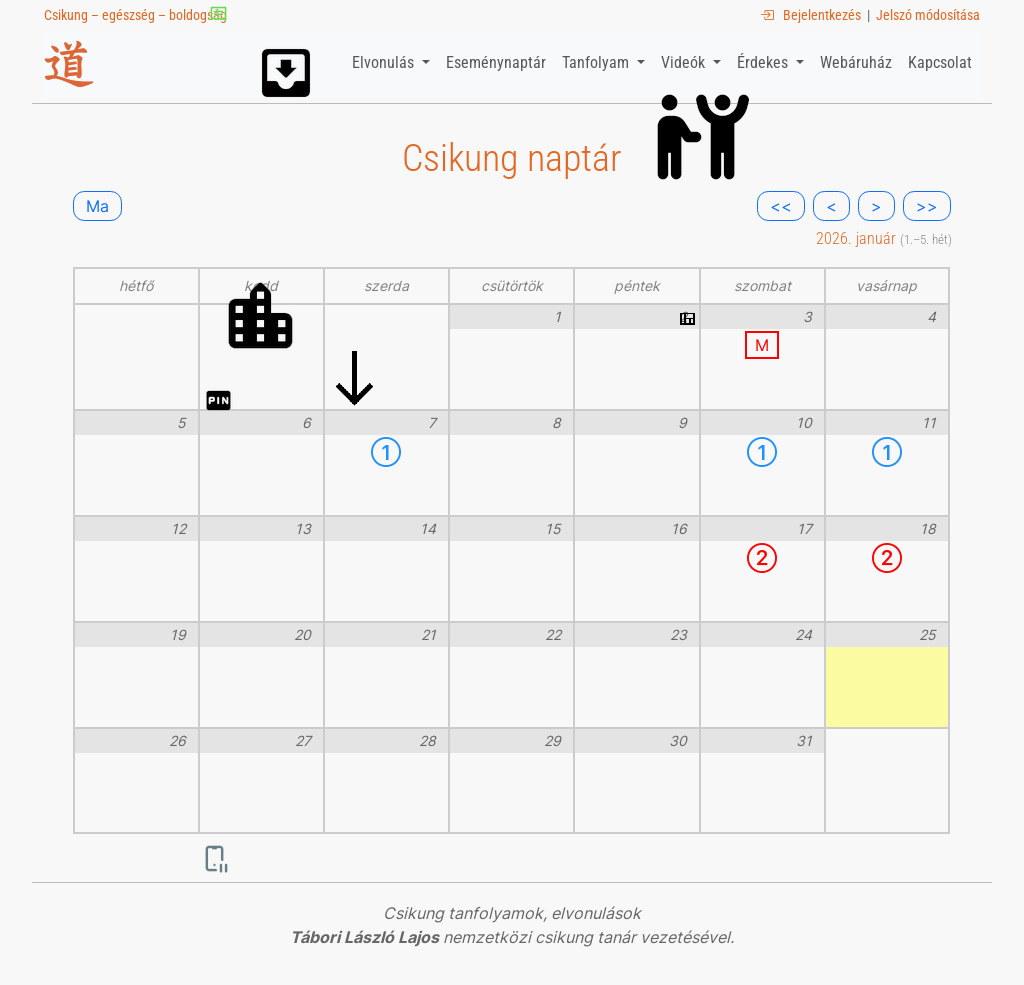  Describe the element at coordinates (687, 319) in the screenshot. I see `switch to quilt or mosaic layout view` at that location.